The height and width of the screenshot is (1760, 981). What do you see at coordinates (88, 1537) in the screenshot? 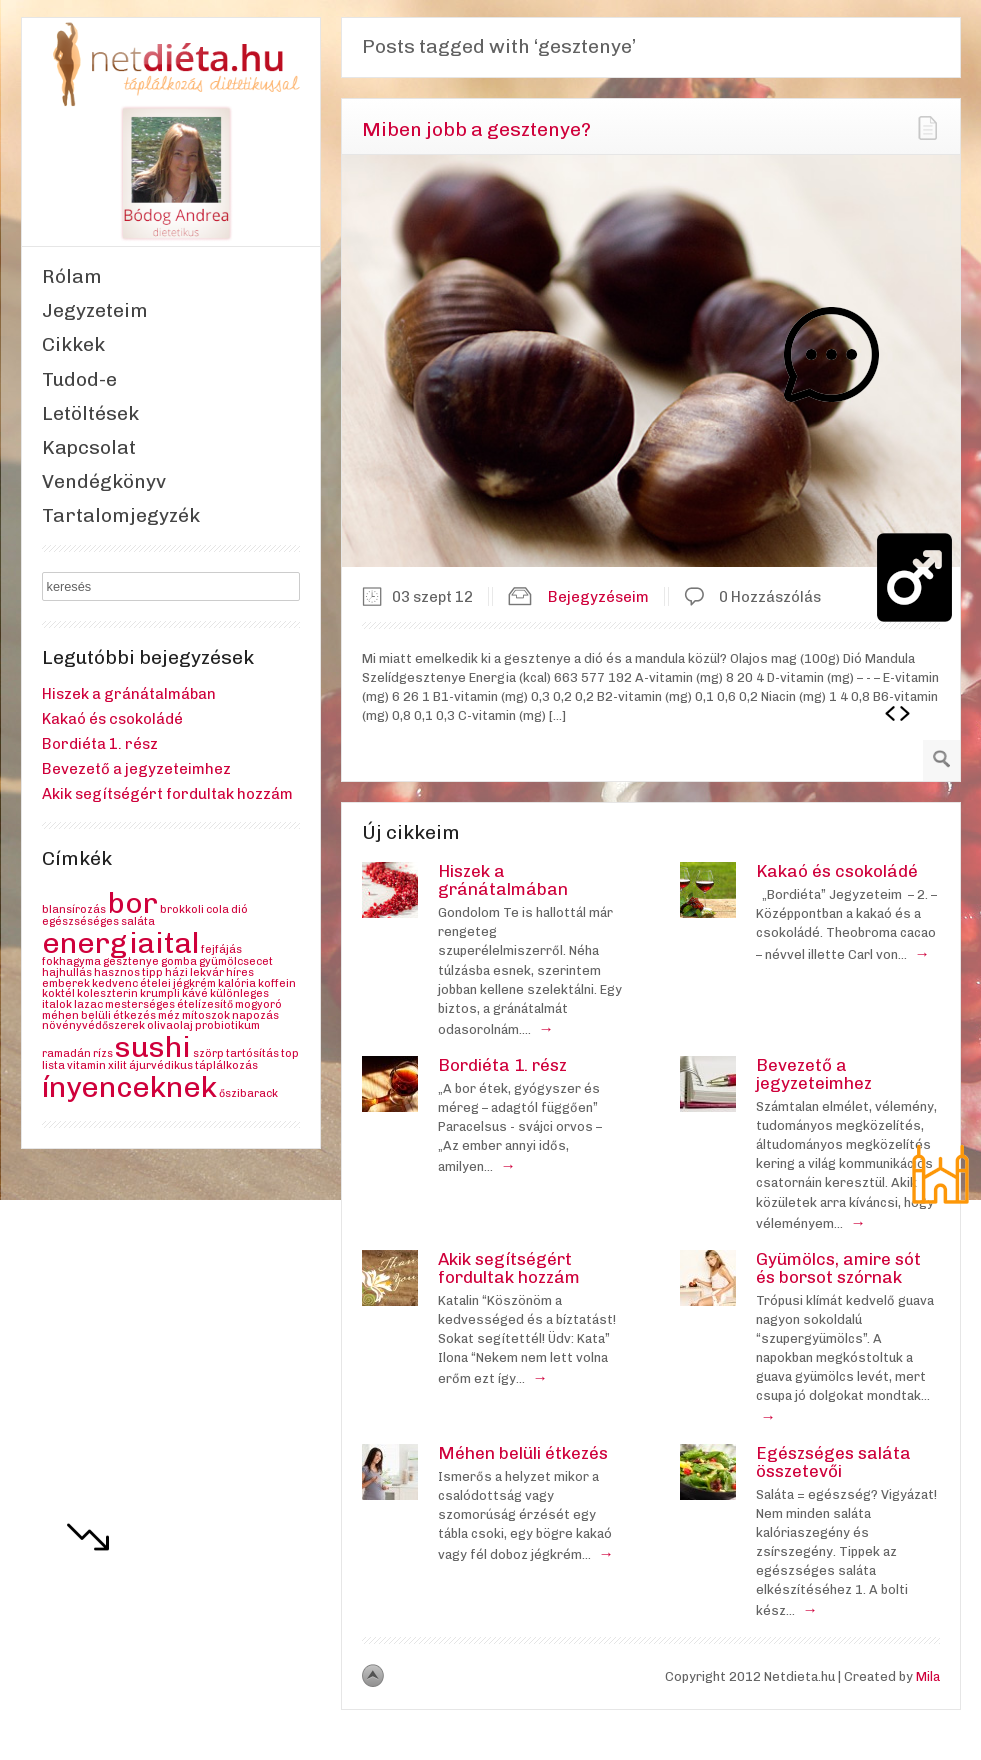
I see `indicates a declining trend or decrease in value` at bounding box center [88, 1537].